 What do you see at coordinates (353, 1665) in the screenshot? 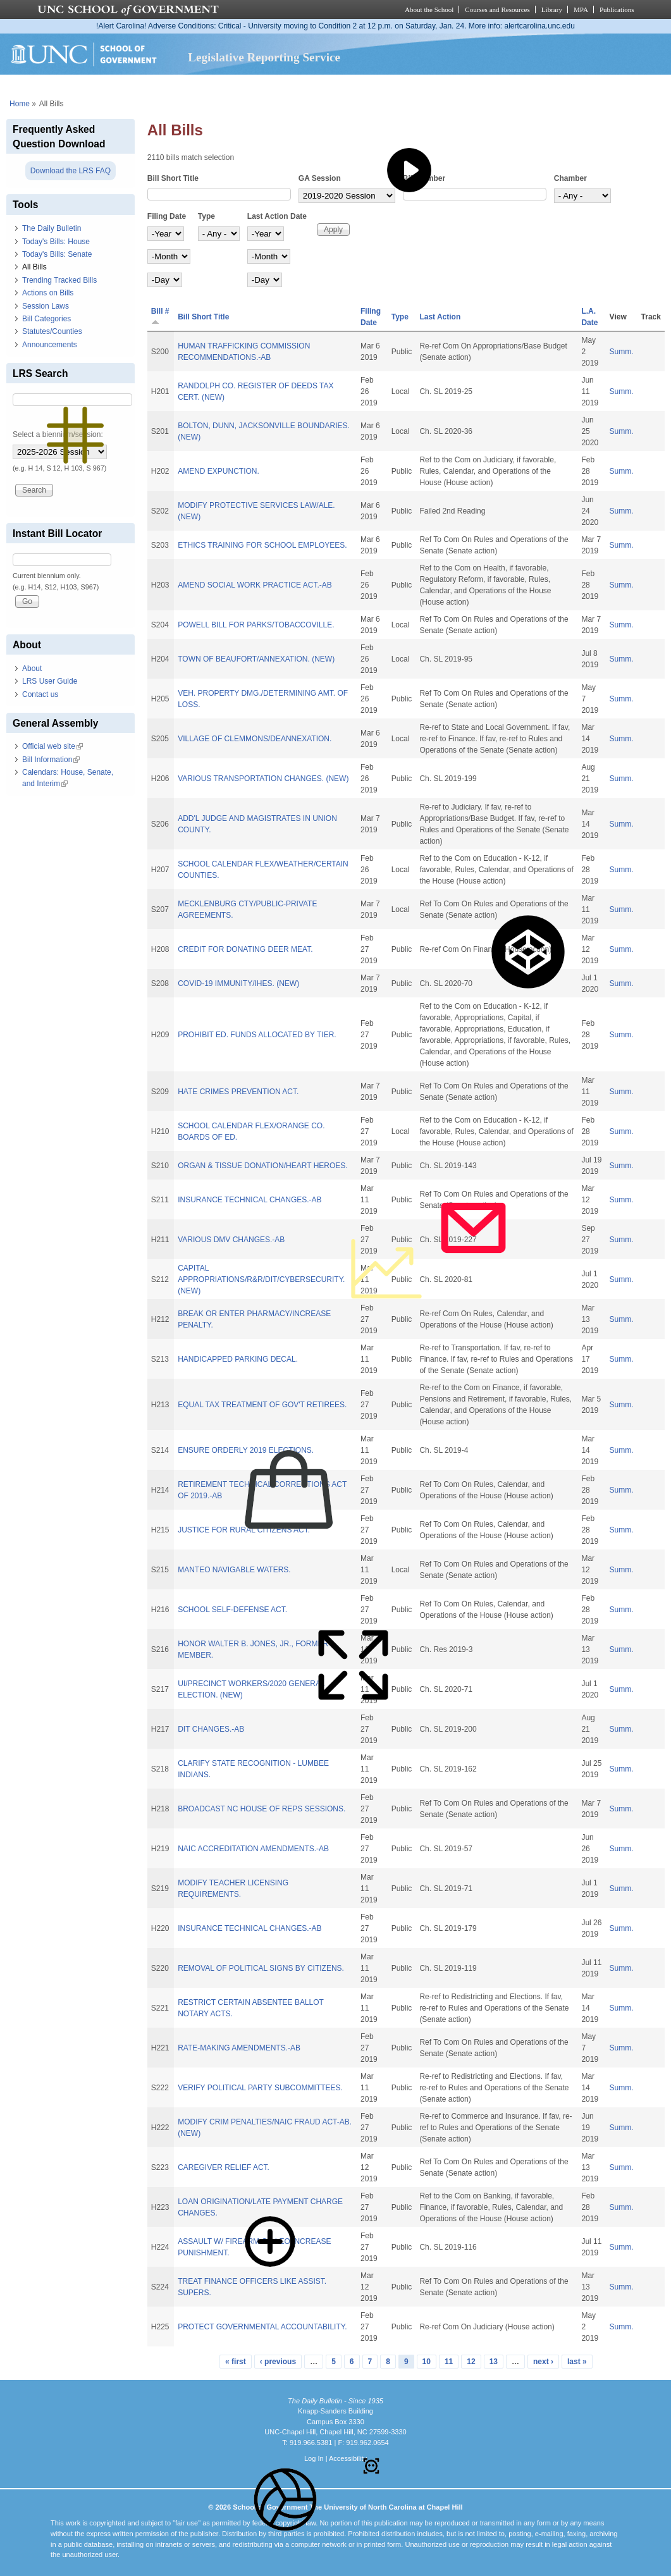
I see `expand to fullscreen mode` at bounding box center [353, 1665].